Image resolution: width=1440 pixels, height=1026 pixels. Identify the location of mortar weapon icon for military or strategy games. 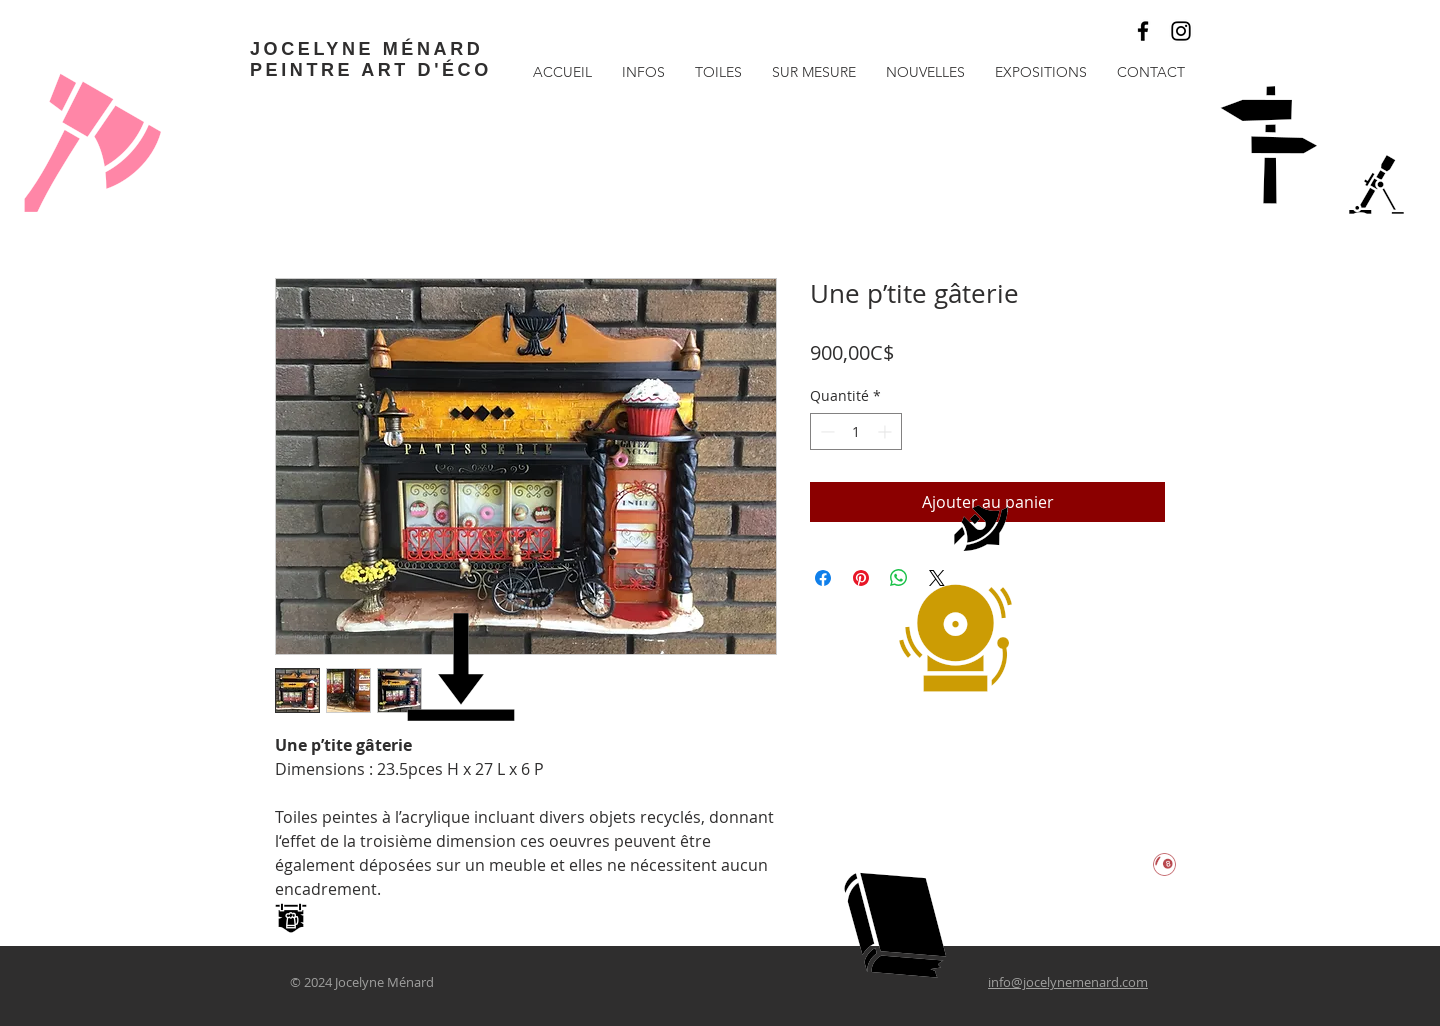
(1376, 184).